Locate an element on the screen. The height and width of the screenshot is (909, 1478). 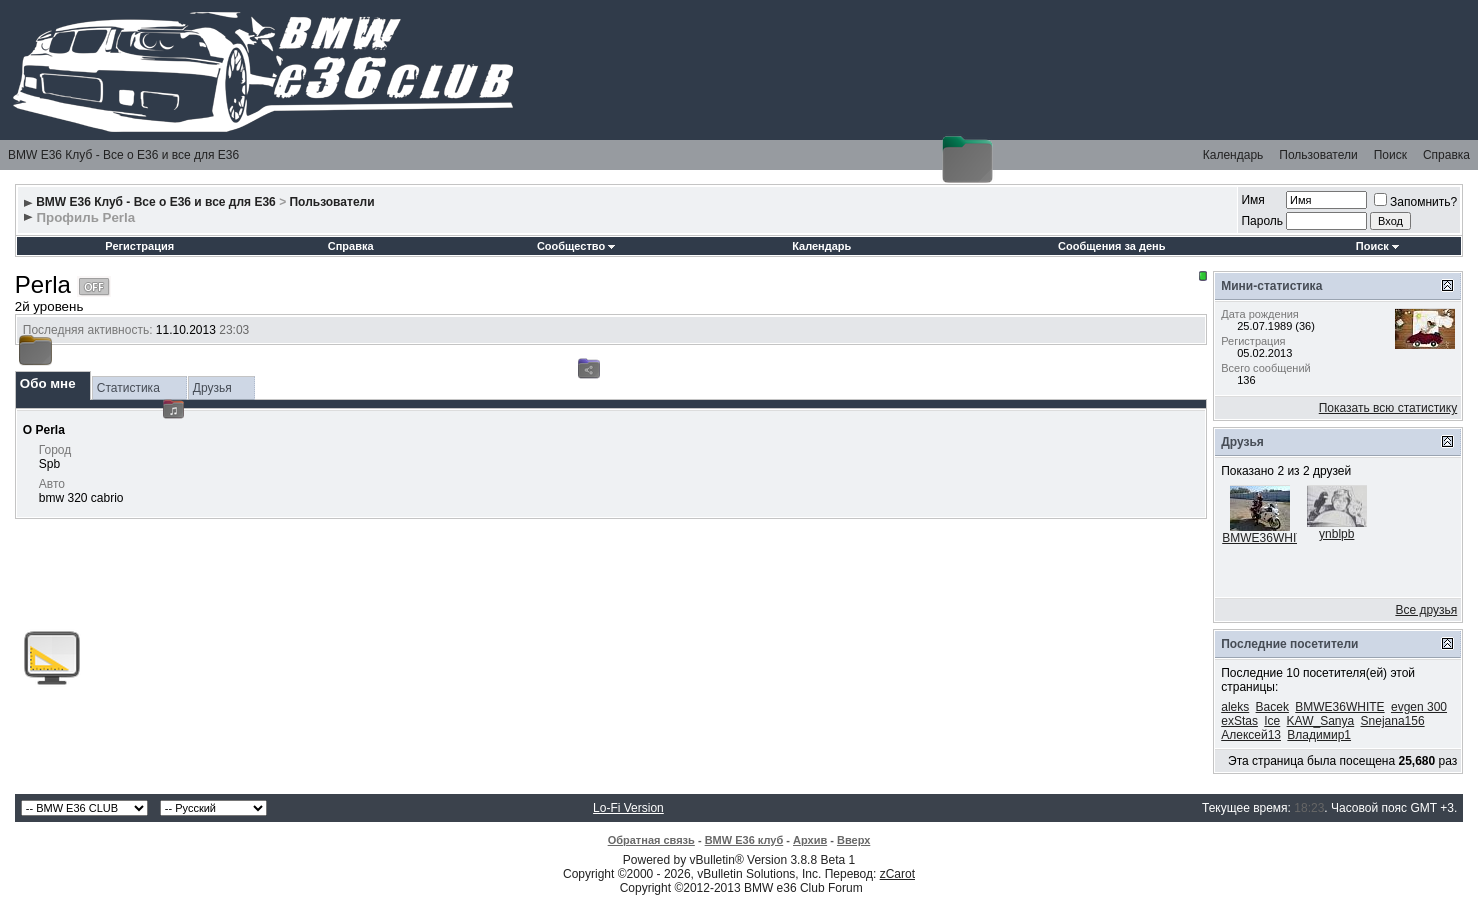
open your music folder is located at coordinates (173, 408).